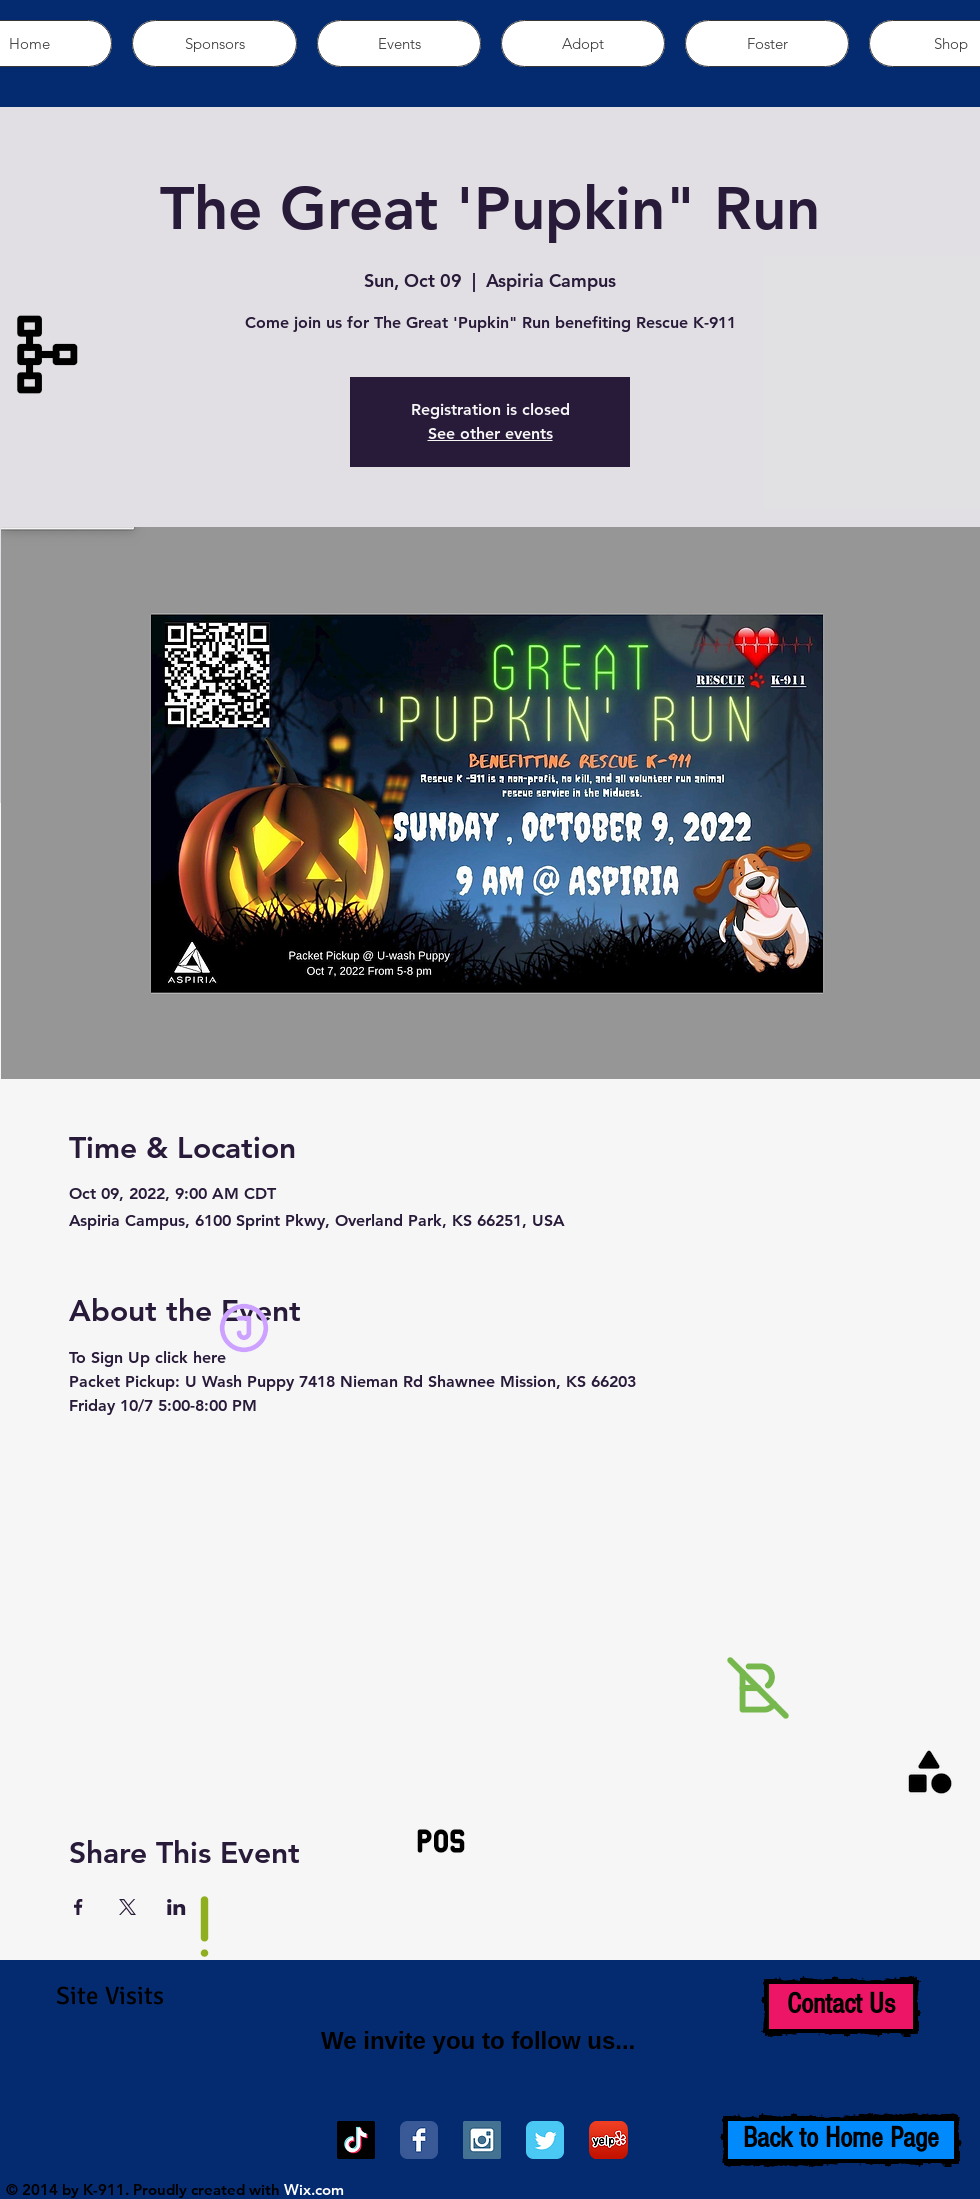 This screenshot has width=980, height=2199. Describe the element at coordinates (204, 1926) in the screenshot. I see `indicates a warning or alert requiring attention` at that location.